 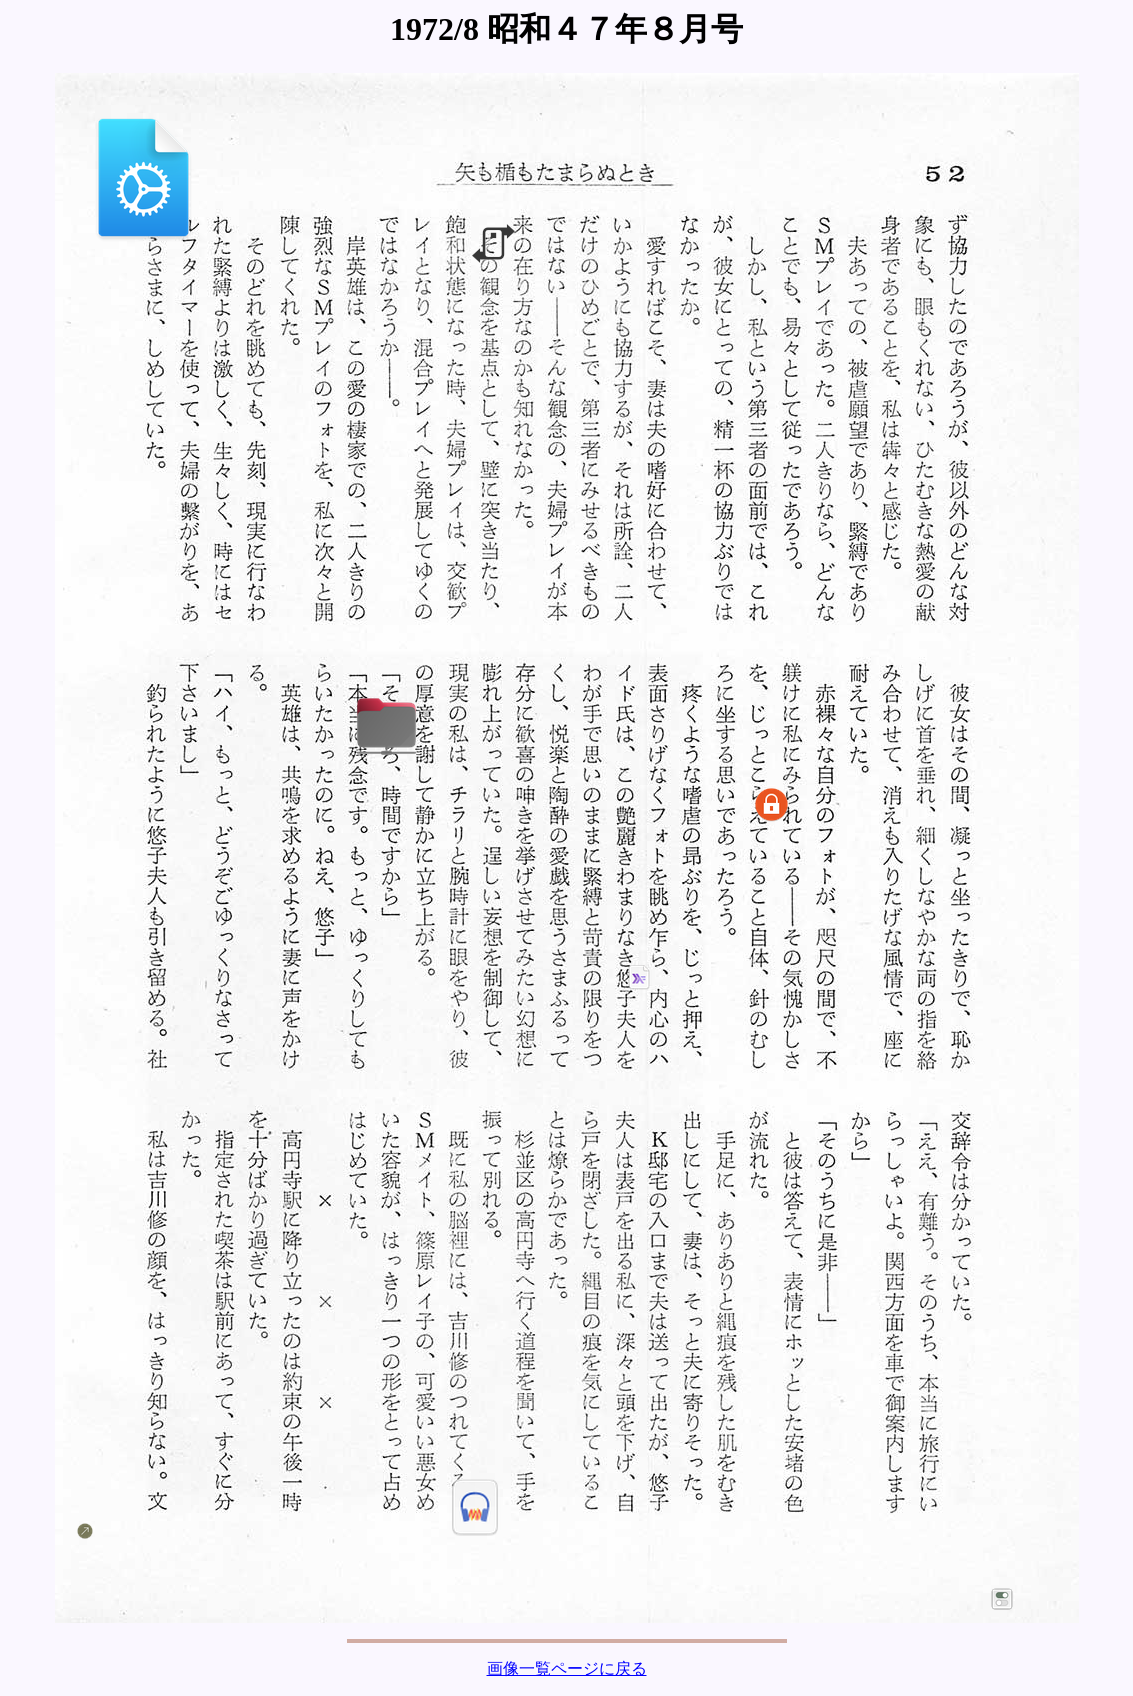 I want to click on access screen lock or security settings, so click(x=771, y=804).